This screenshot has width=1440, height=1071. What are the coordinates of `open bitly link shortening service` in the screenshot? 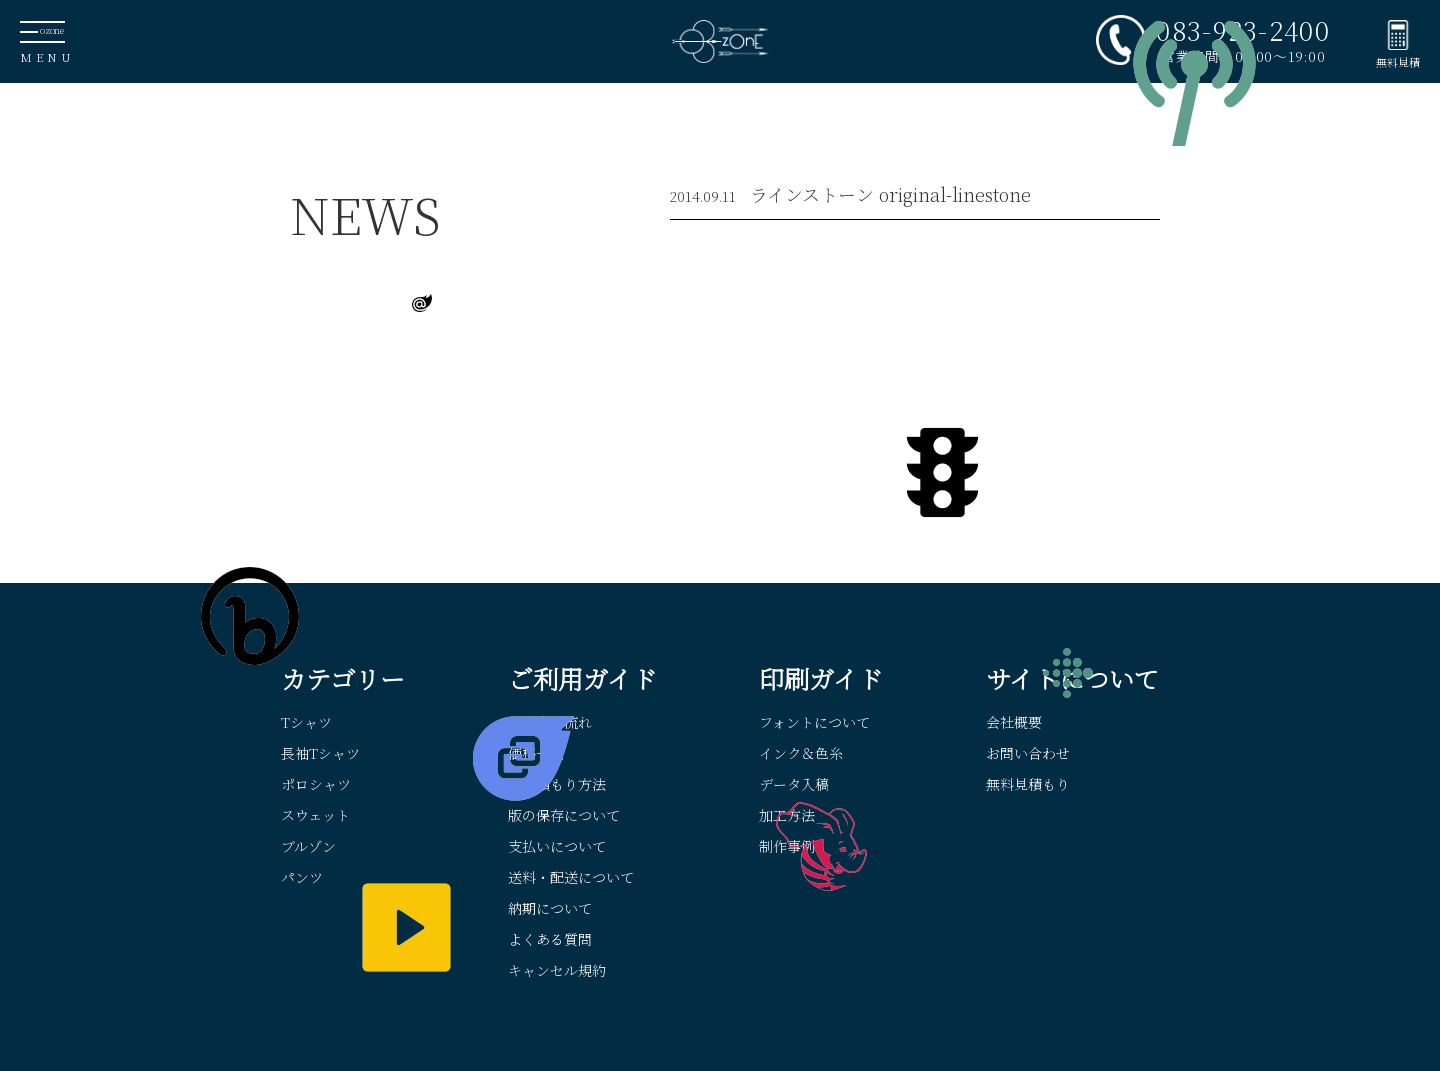 It's located at (250, 616).